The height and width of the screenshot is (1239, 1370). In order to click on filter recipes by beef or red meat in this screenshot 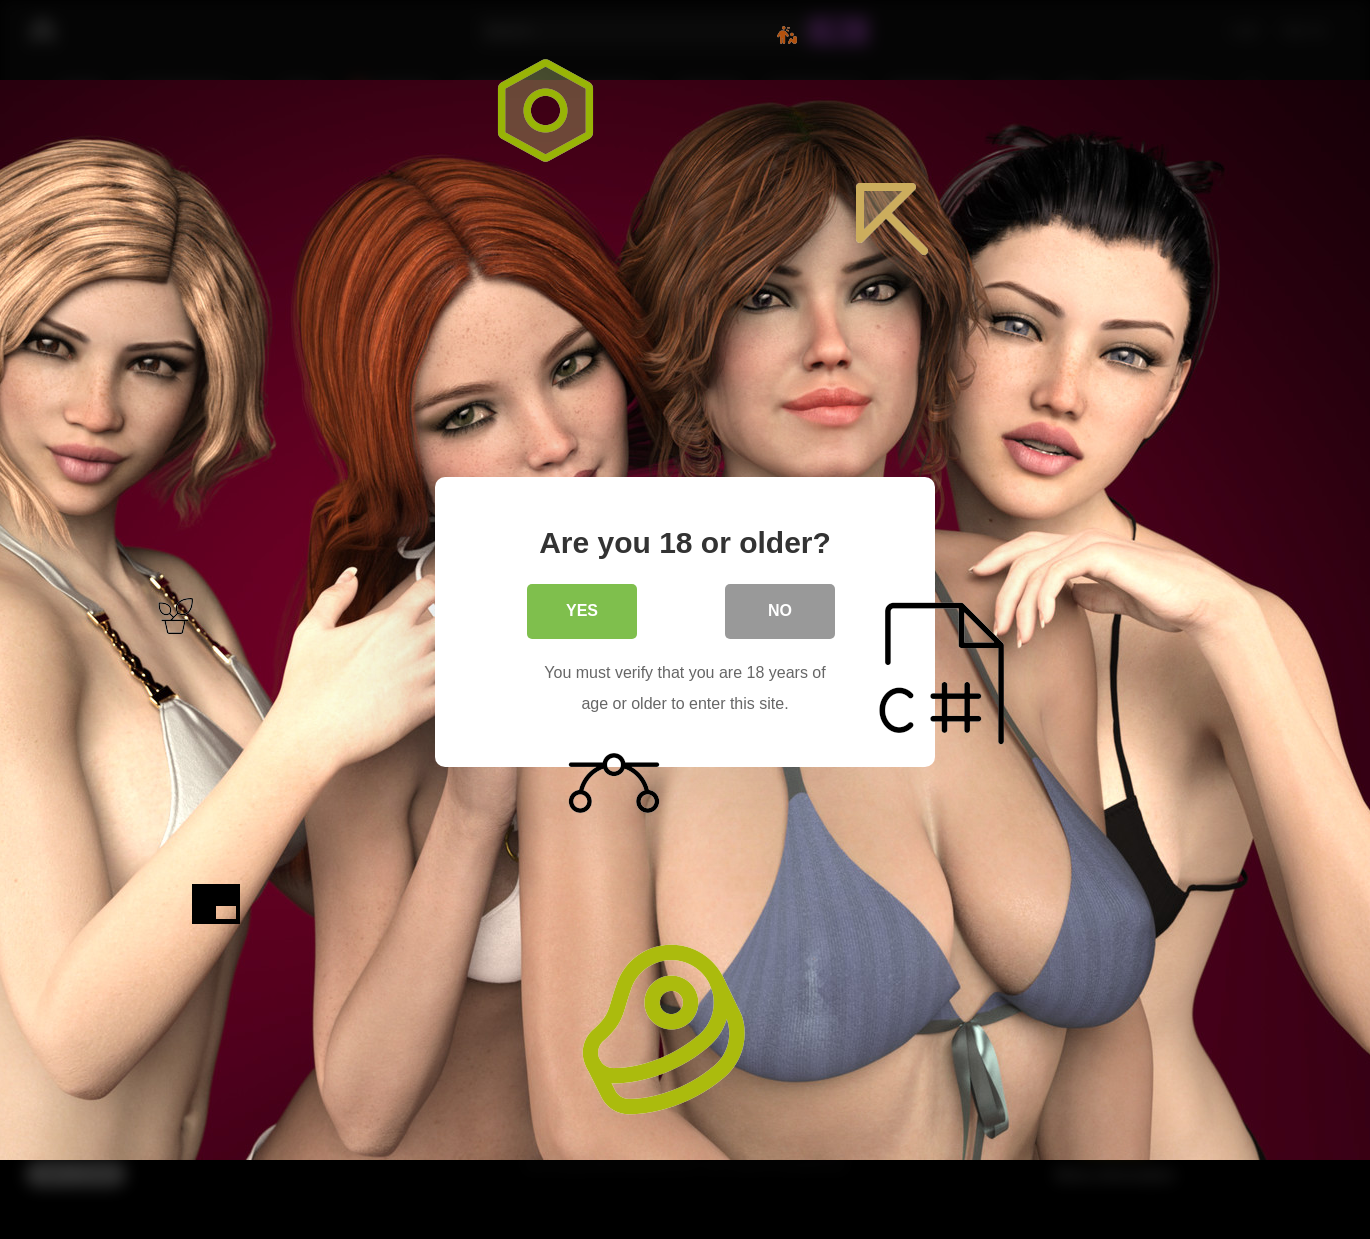, I will do `click(667, 1029)`.